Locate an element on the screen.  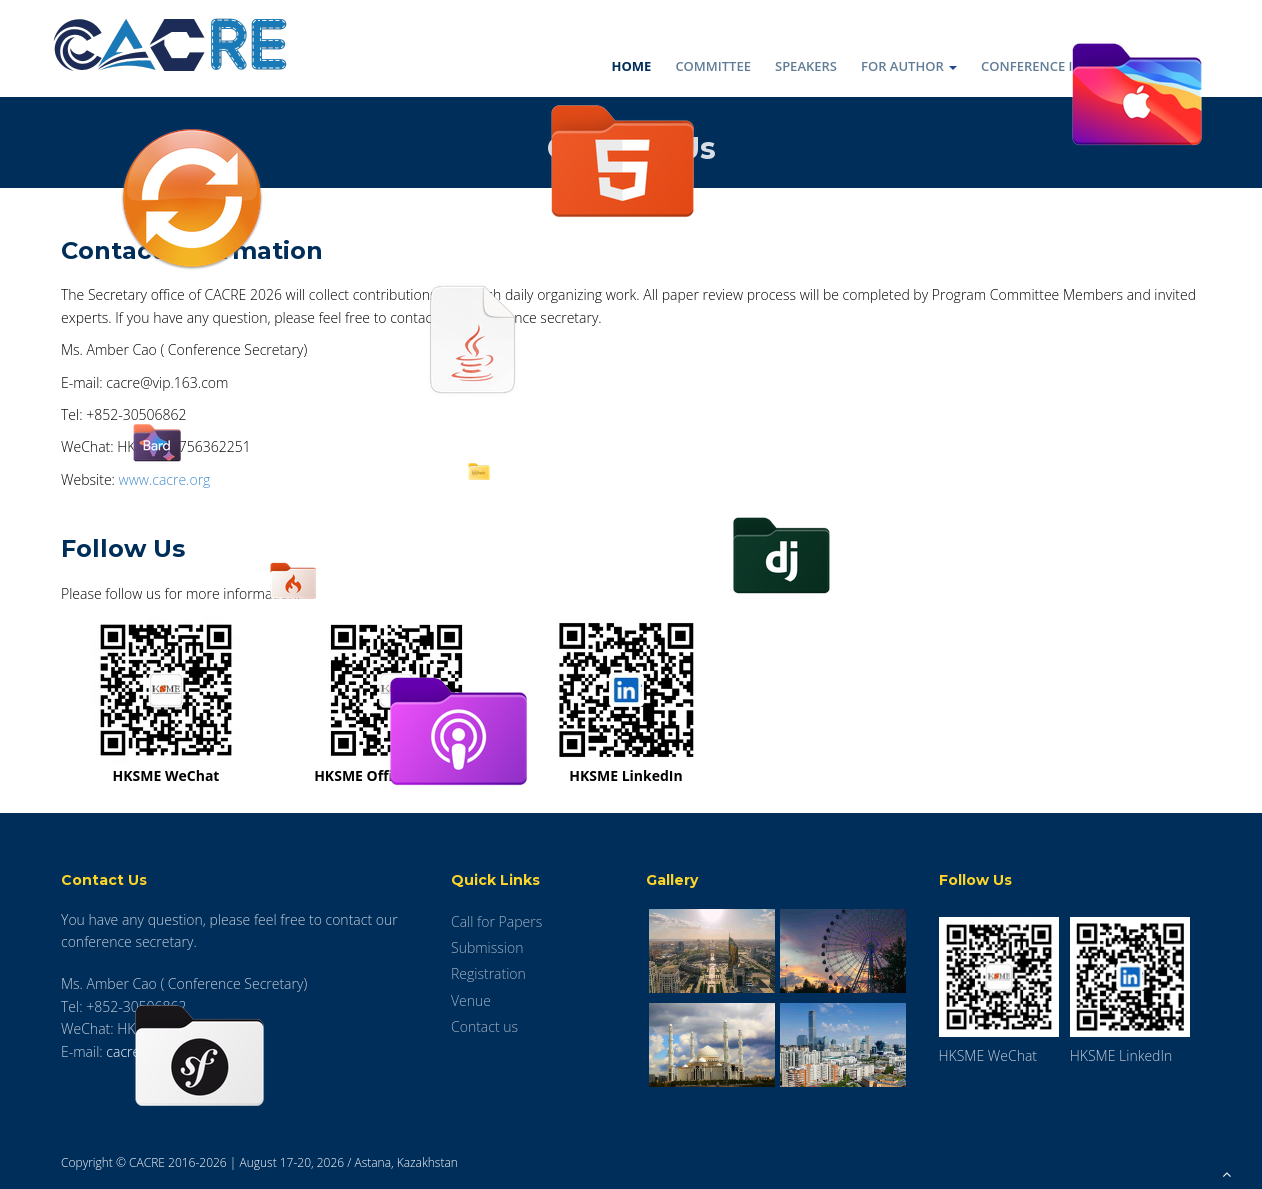
open folder containing HTML files is located at coordinates (622, 165).